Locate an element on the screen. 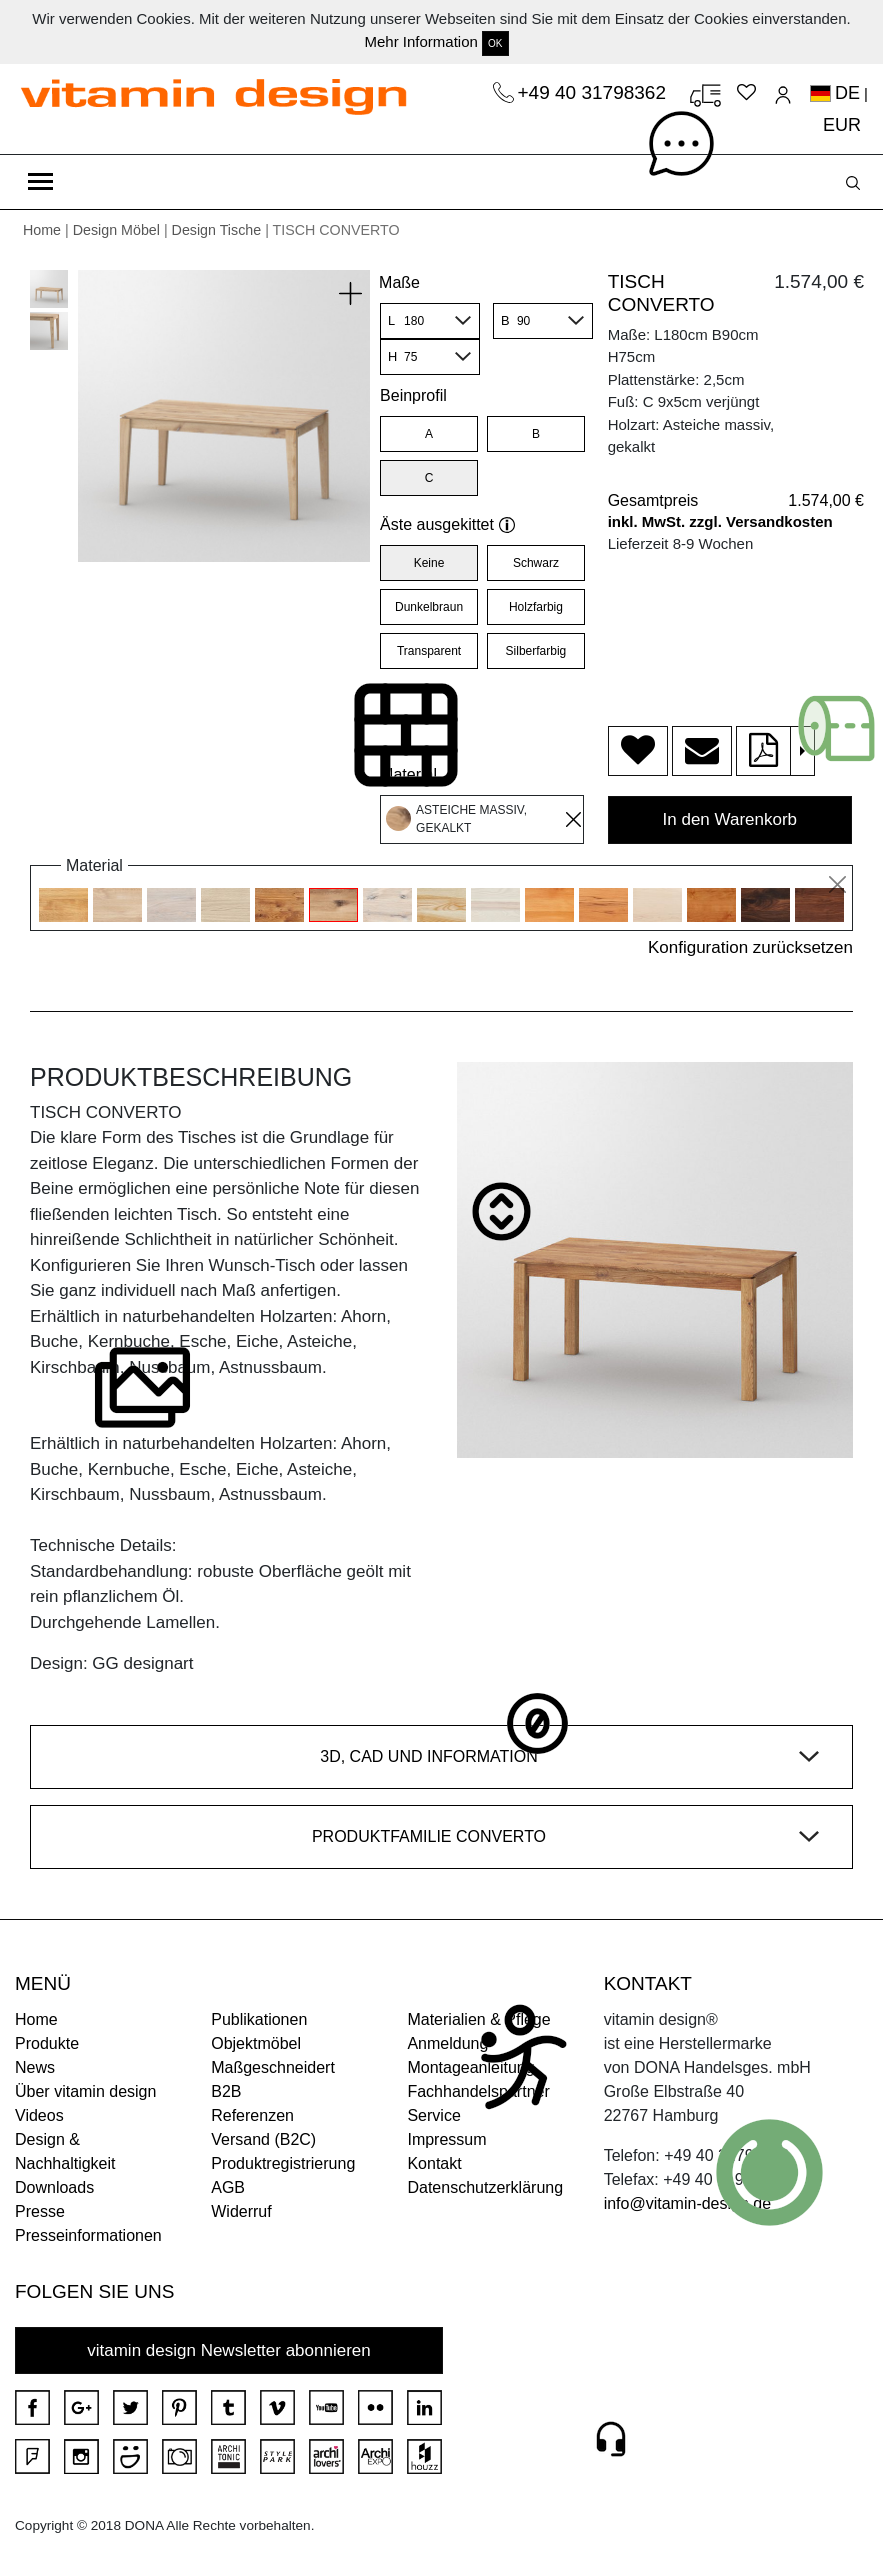 The image size is (883, 2563). indicates a firewall or security barrier is located at coordinates (406, 735).